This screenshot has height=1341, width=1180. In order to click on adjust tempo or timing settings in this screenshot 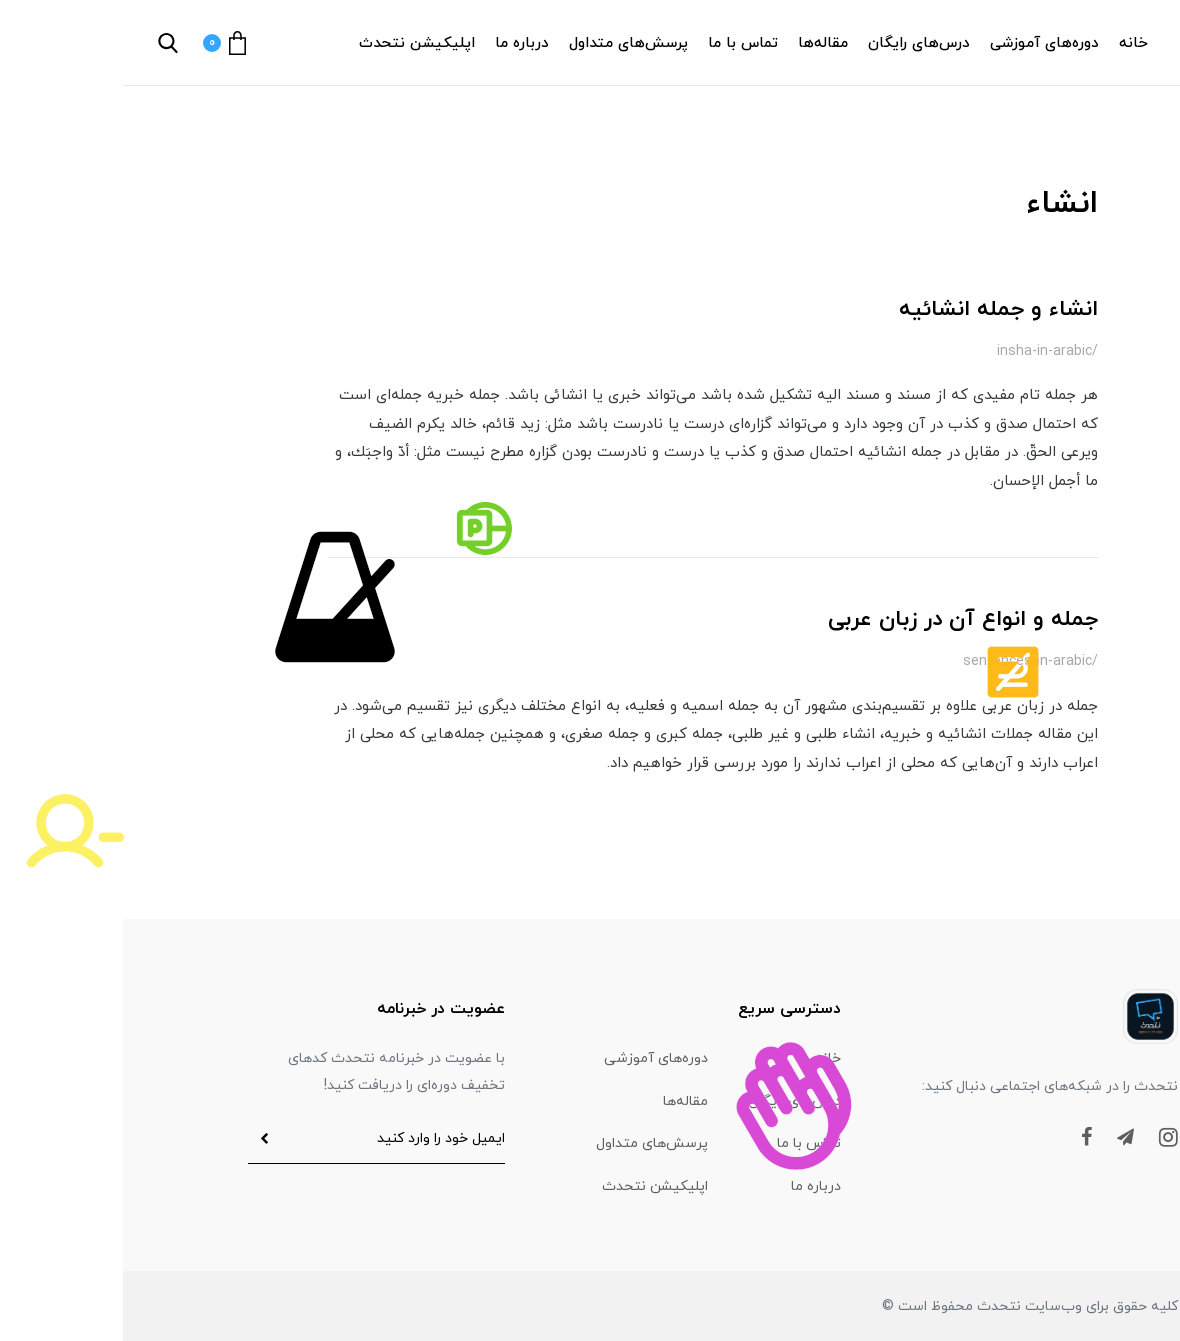, I will do `click(335, 597)`.